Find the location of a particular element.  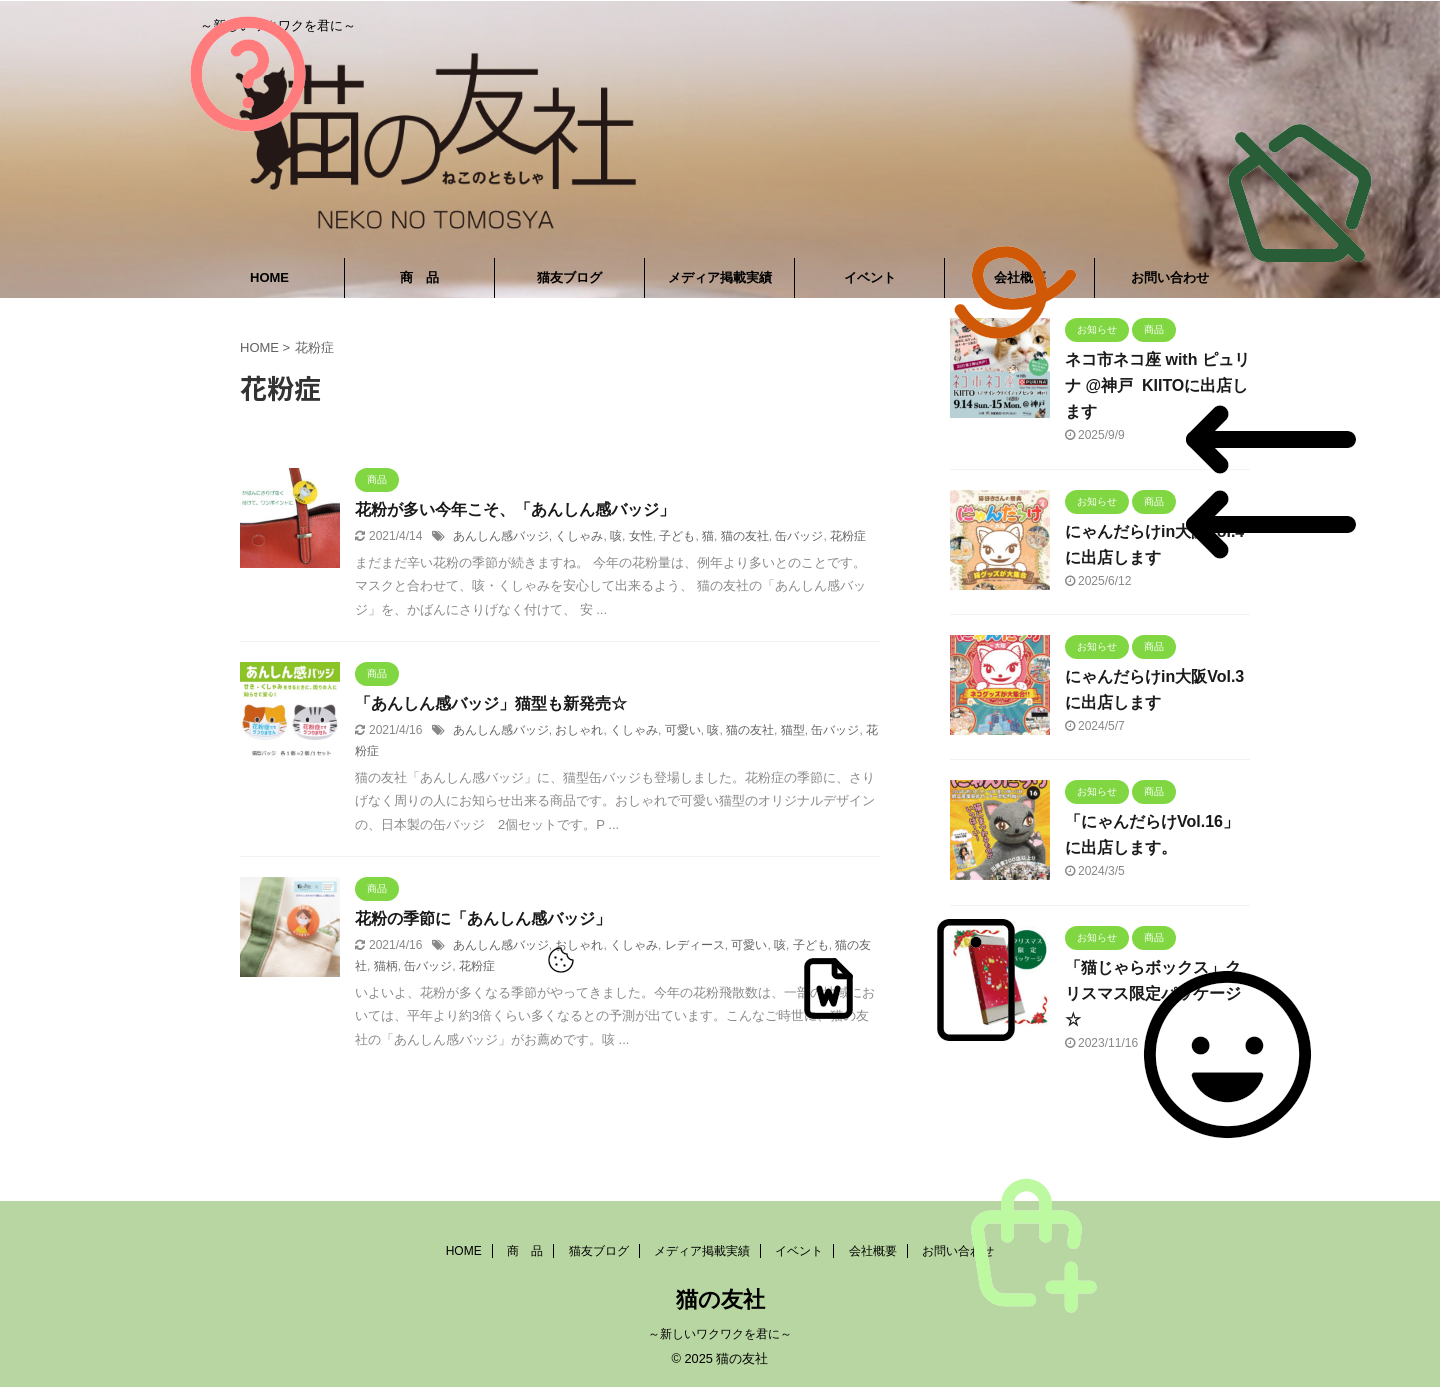

access device camera through mobile is located at coordinates (976, 980).